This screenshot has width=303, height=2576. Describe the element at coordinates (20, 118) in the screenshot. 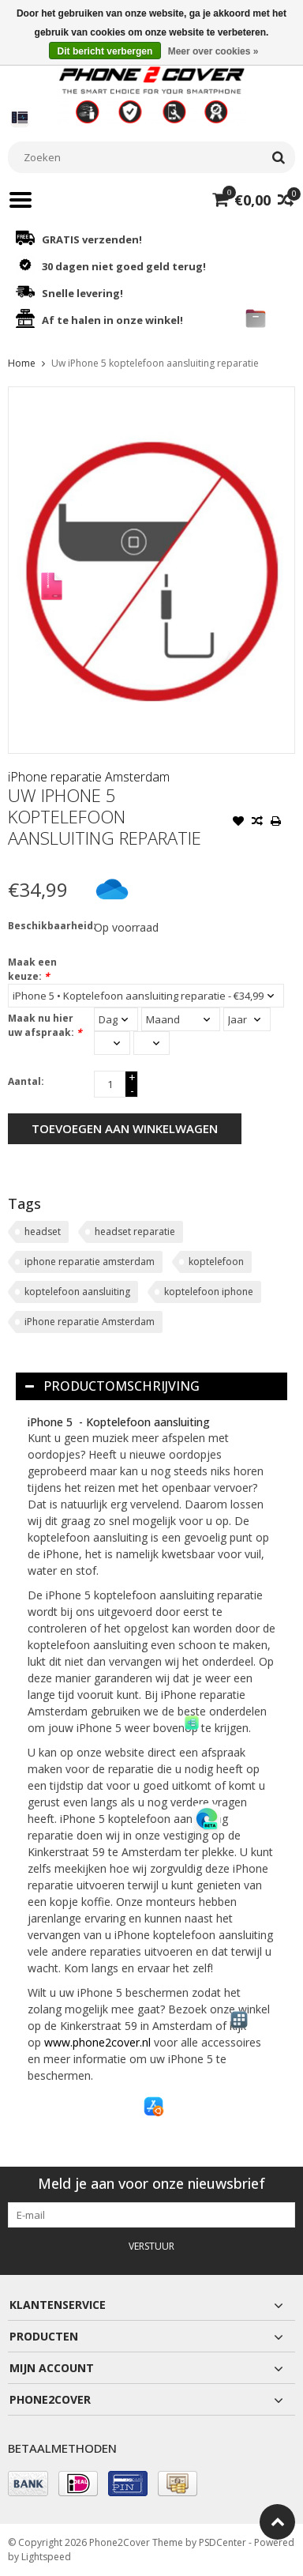

I see `open mission center system monitor` at that location.